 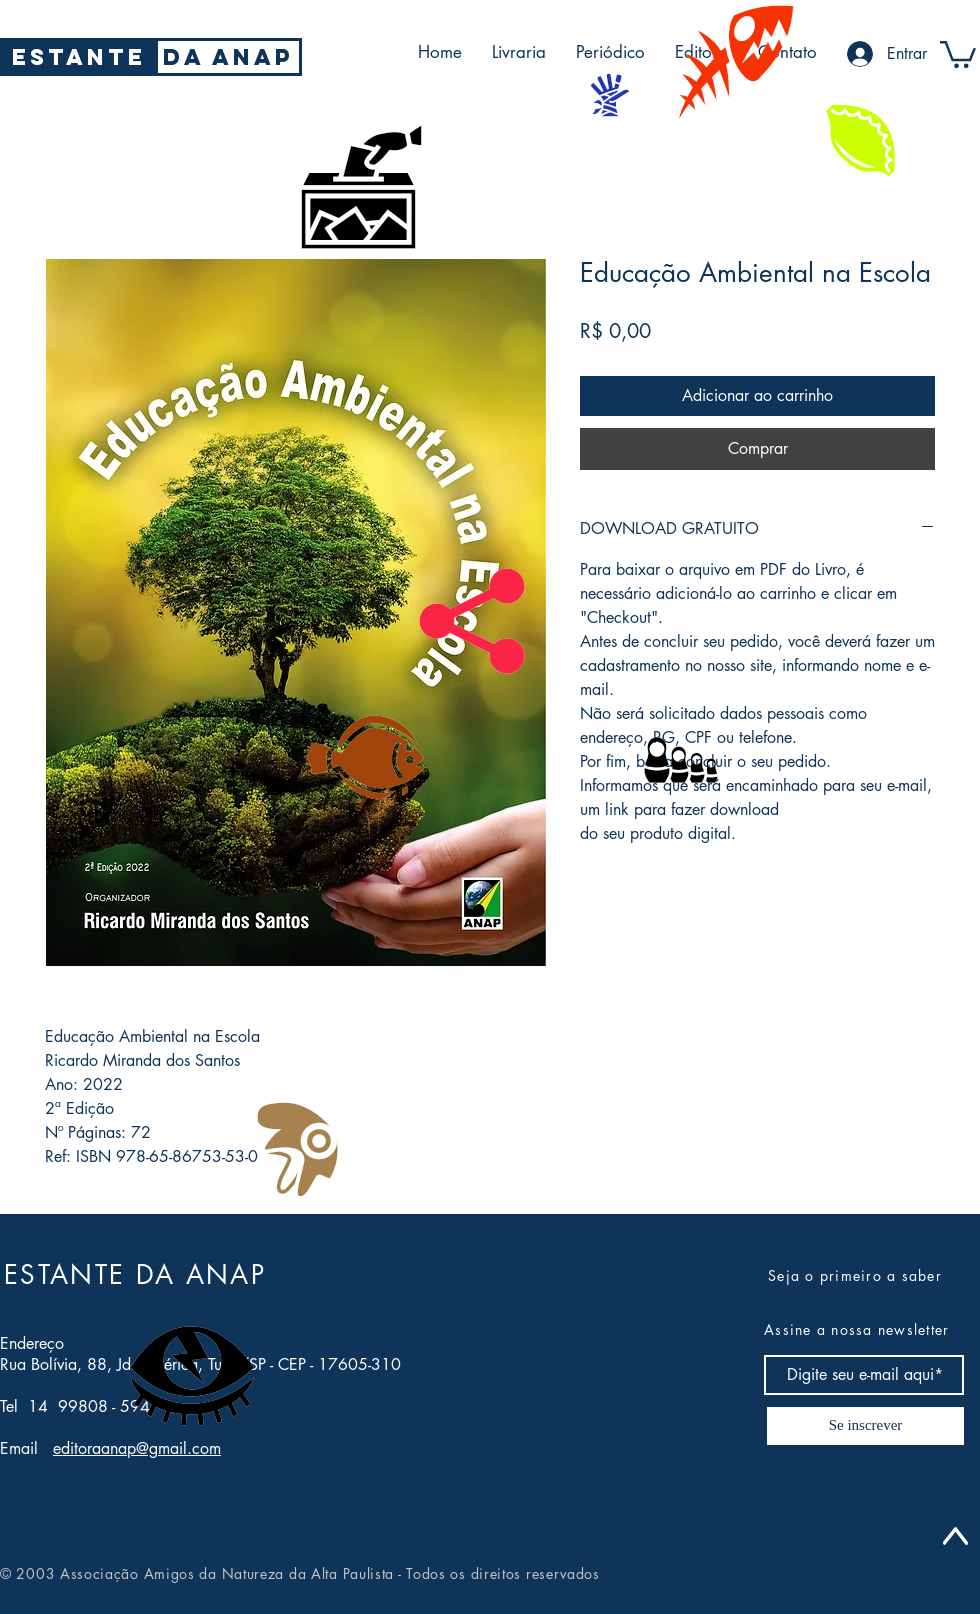 What do you see at coordinates (192, 1376) in the screenshot?
I see `indicates quick view or instant preview mode` at bounding box center [192, 1376].